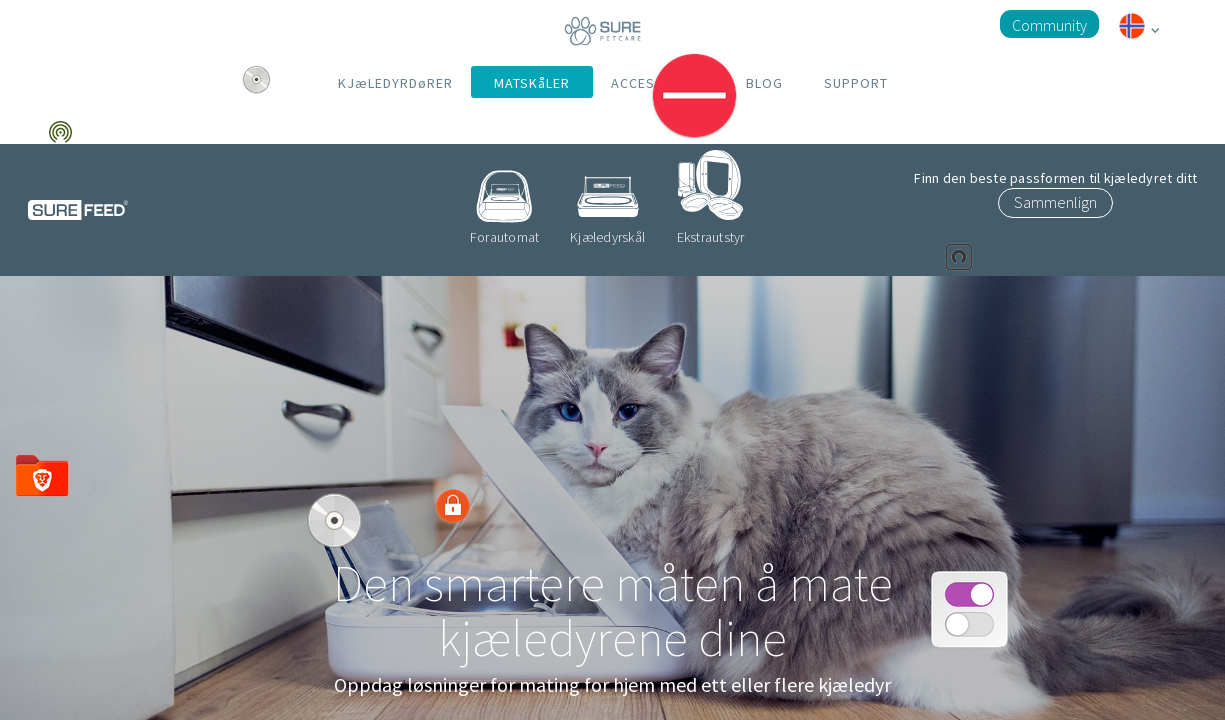 The height and width of the screenshot is (720, 1225). Describe the element at coordinates (694, 95) in the screenshot. I see `indicates an error or critical issue has occurred` at that location.